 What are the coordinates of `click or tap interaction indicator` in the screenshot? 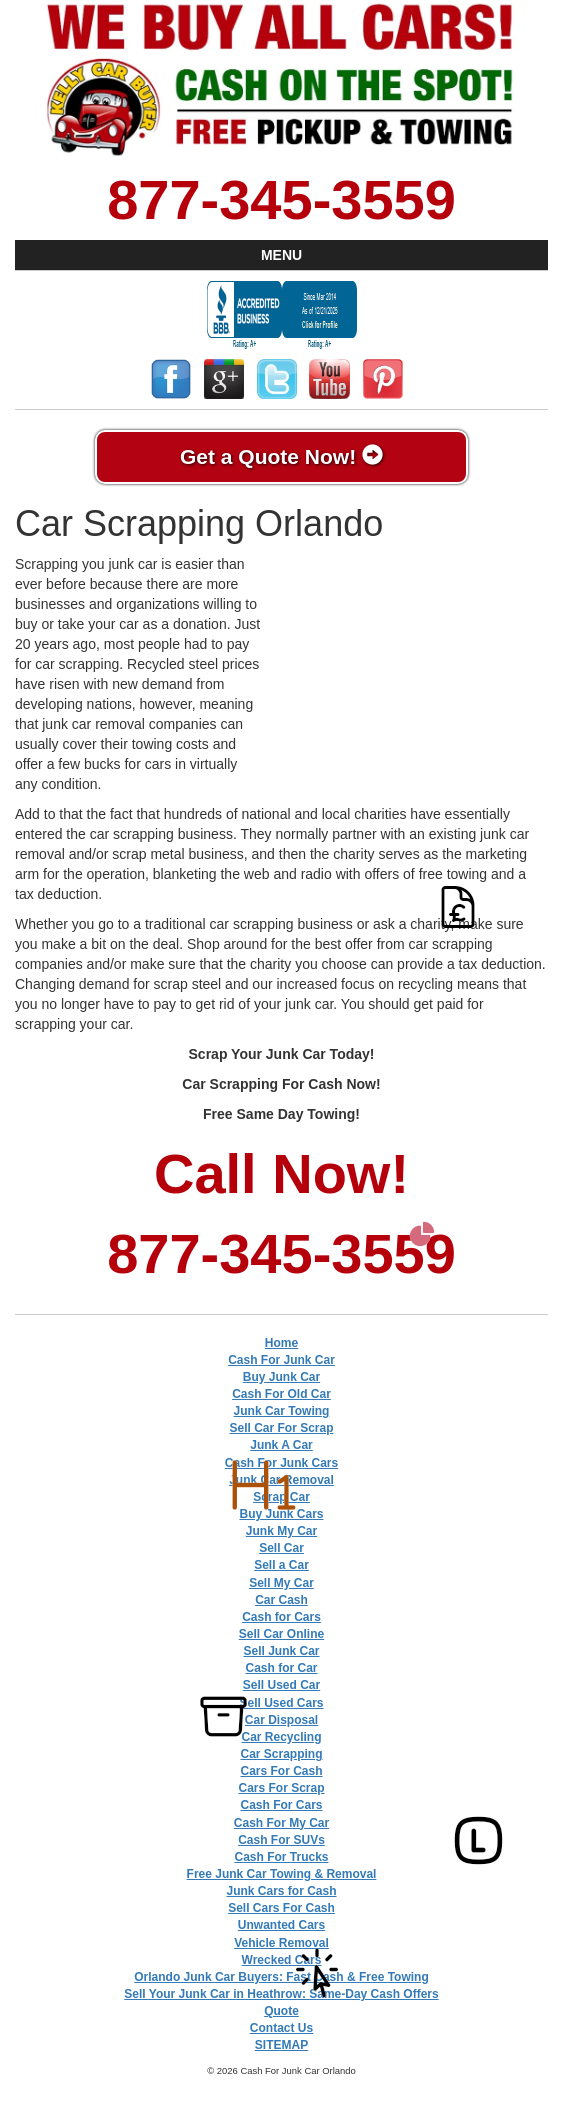 It's located at (317, 1973).